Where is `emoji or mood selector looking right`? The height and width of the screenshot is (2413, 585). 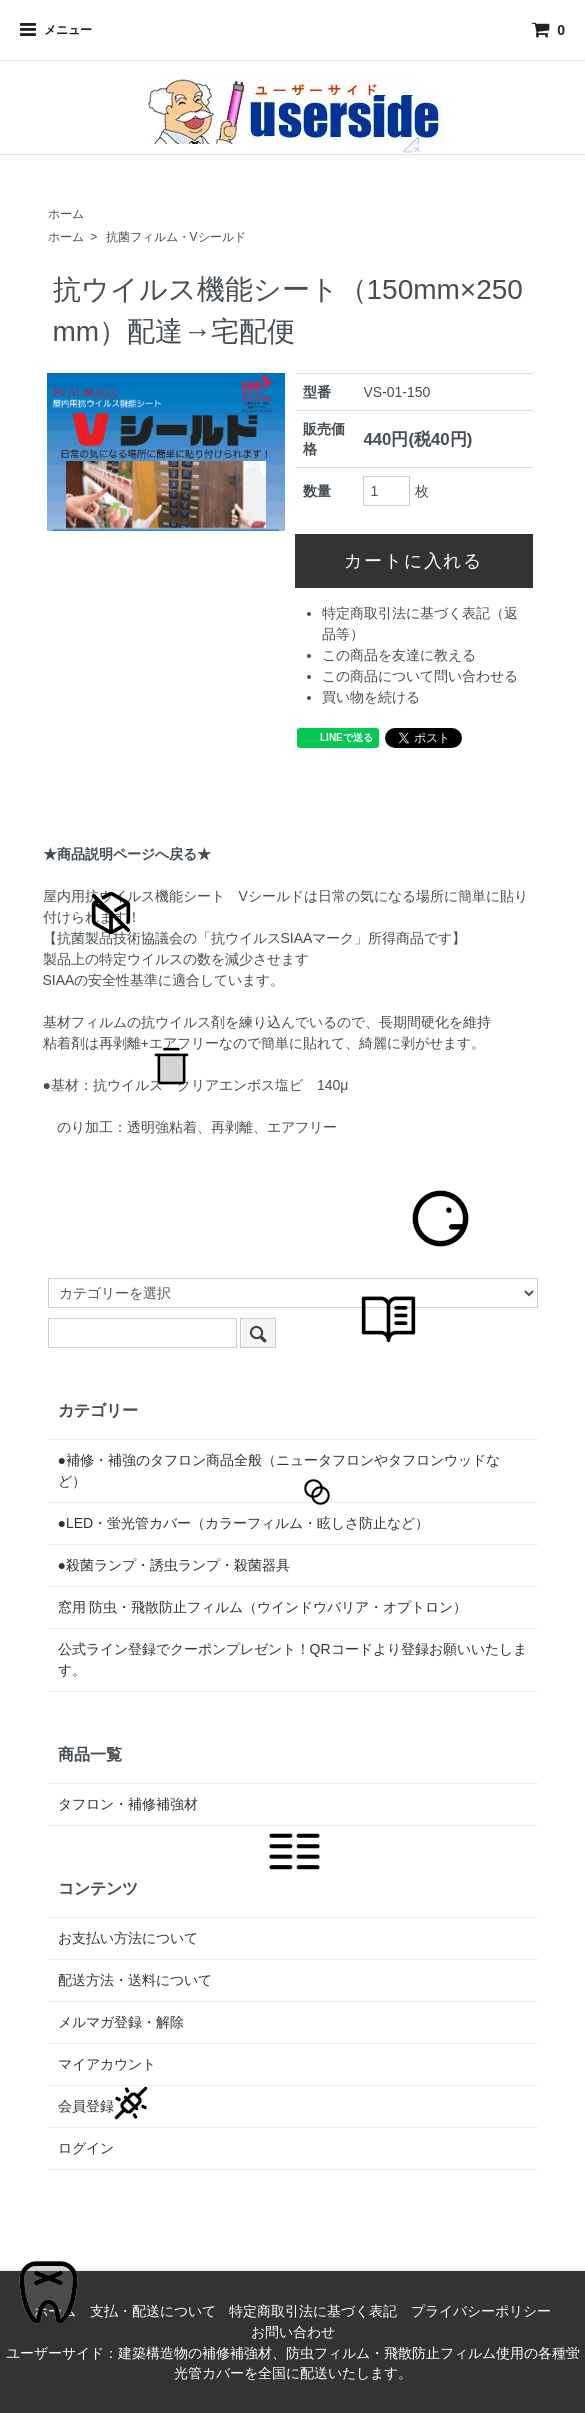
emoji or mood selector looking right is located at coordinates (440, 1218).